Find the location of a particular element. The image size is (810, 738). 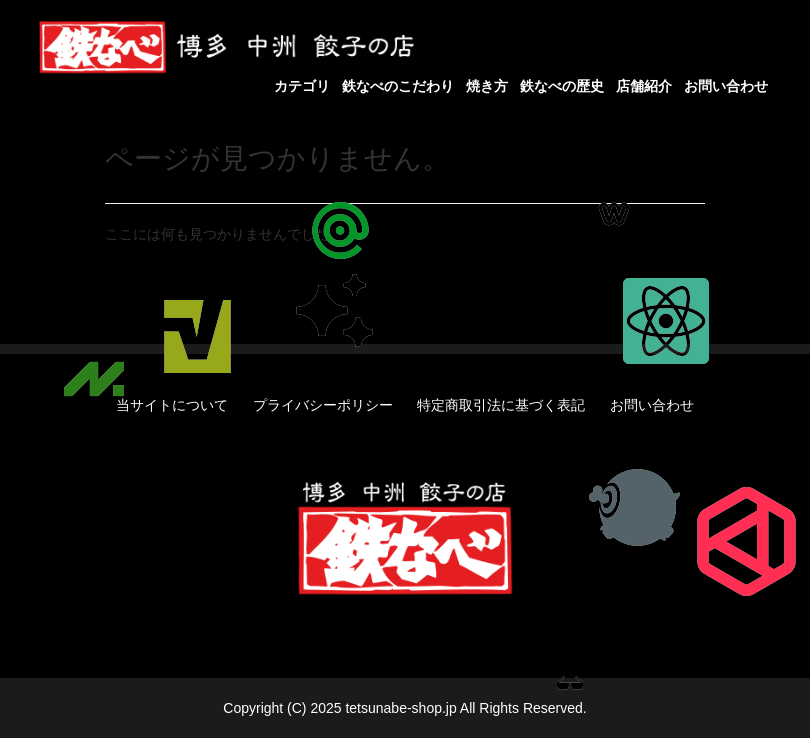

meizu brand logo is located at coordinates (94, 379).